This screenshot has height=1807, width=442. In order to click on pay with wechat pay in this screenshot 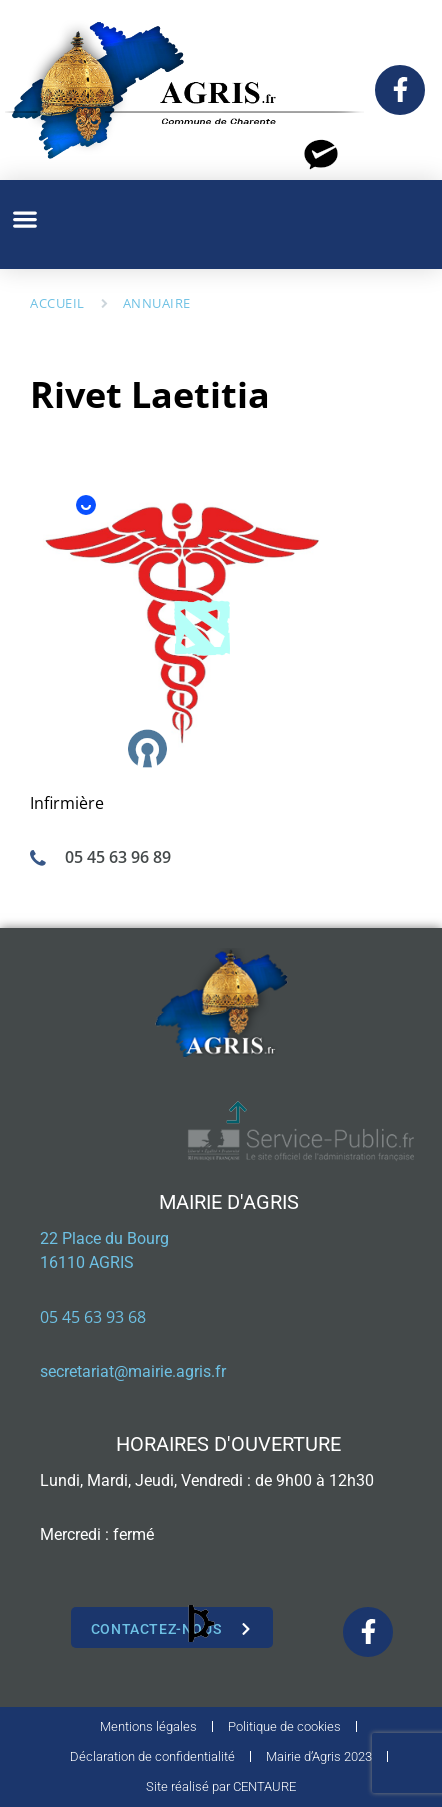, I will do `click(321, 154)`.